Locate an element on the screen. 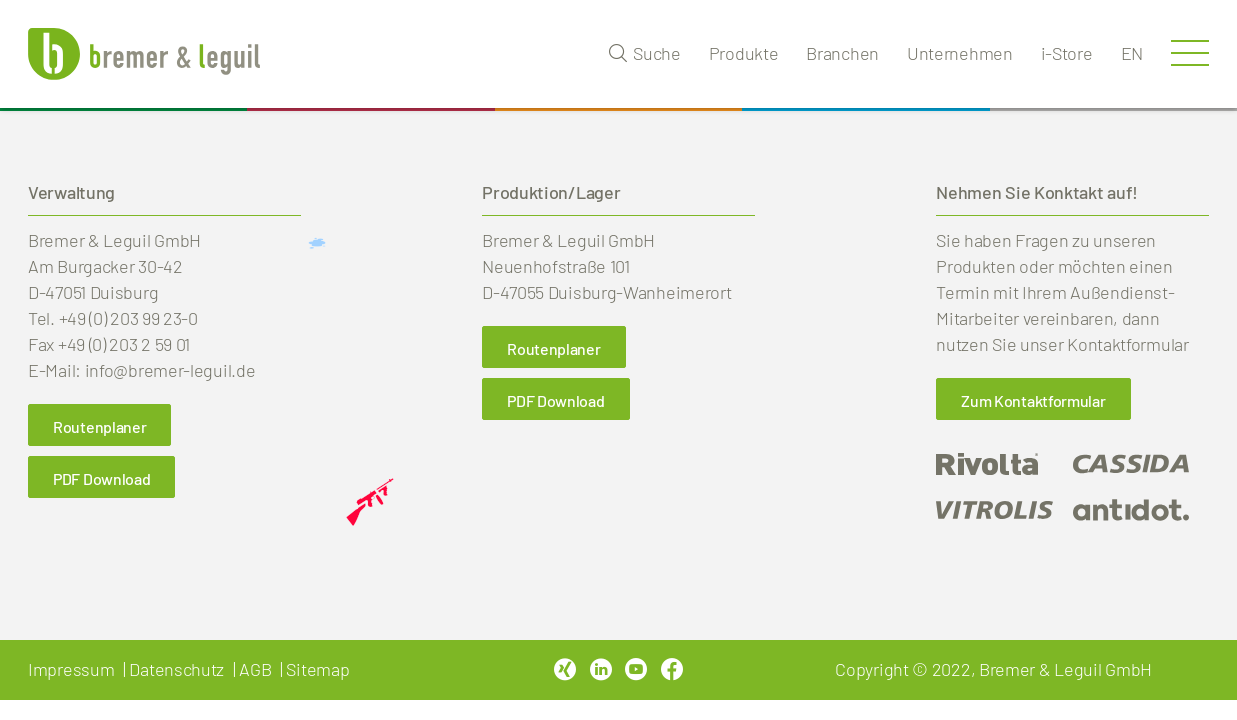 The image size is (1237, 720). select thompson submachine gun weapon is located at coordinates (370, 502).